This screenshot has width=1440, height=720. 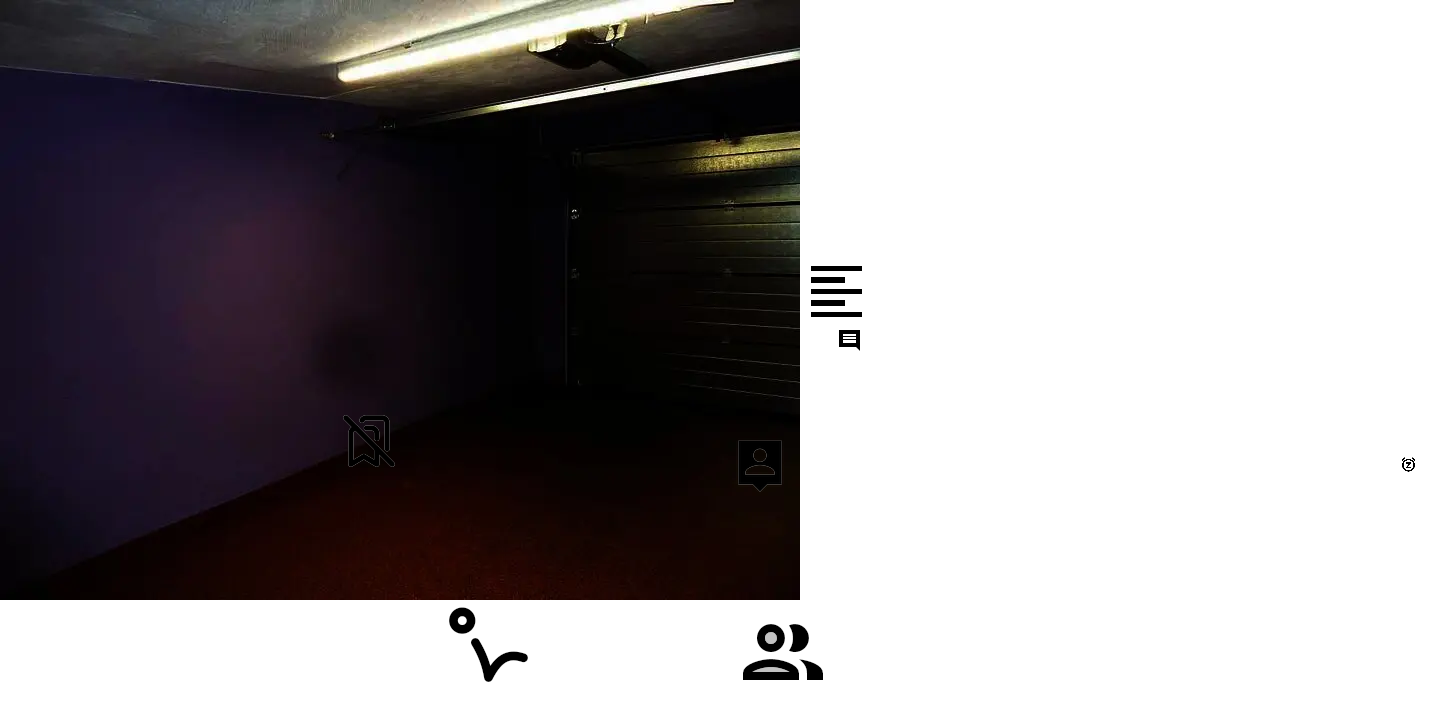 I want to click on add a comment to the document, so click(x=849, y=340).